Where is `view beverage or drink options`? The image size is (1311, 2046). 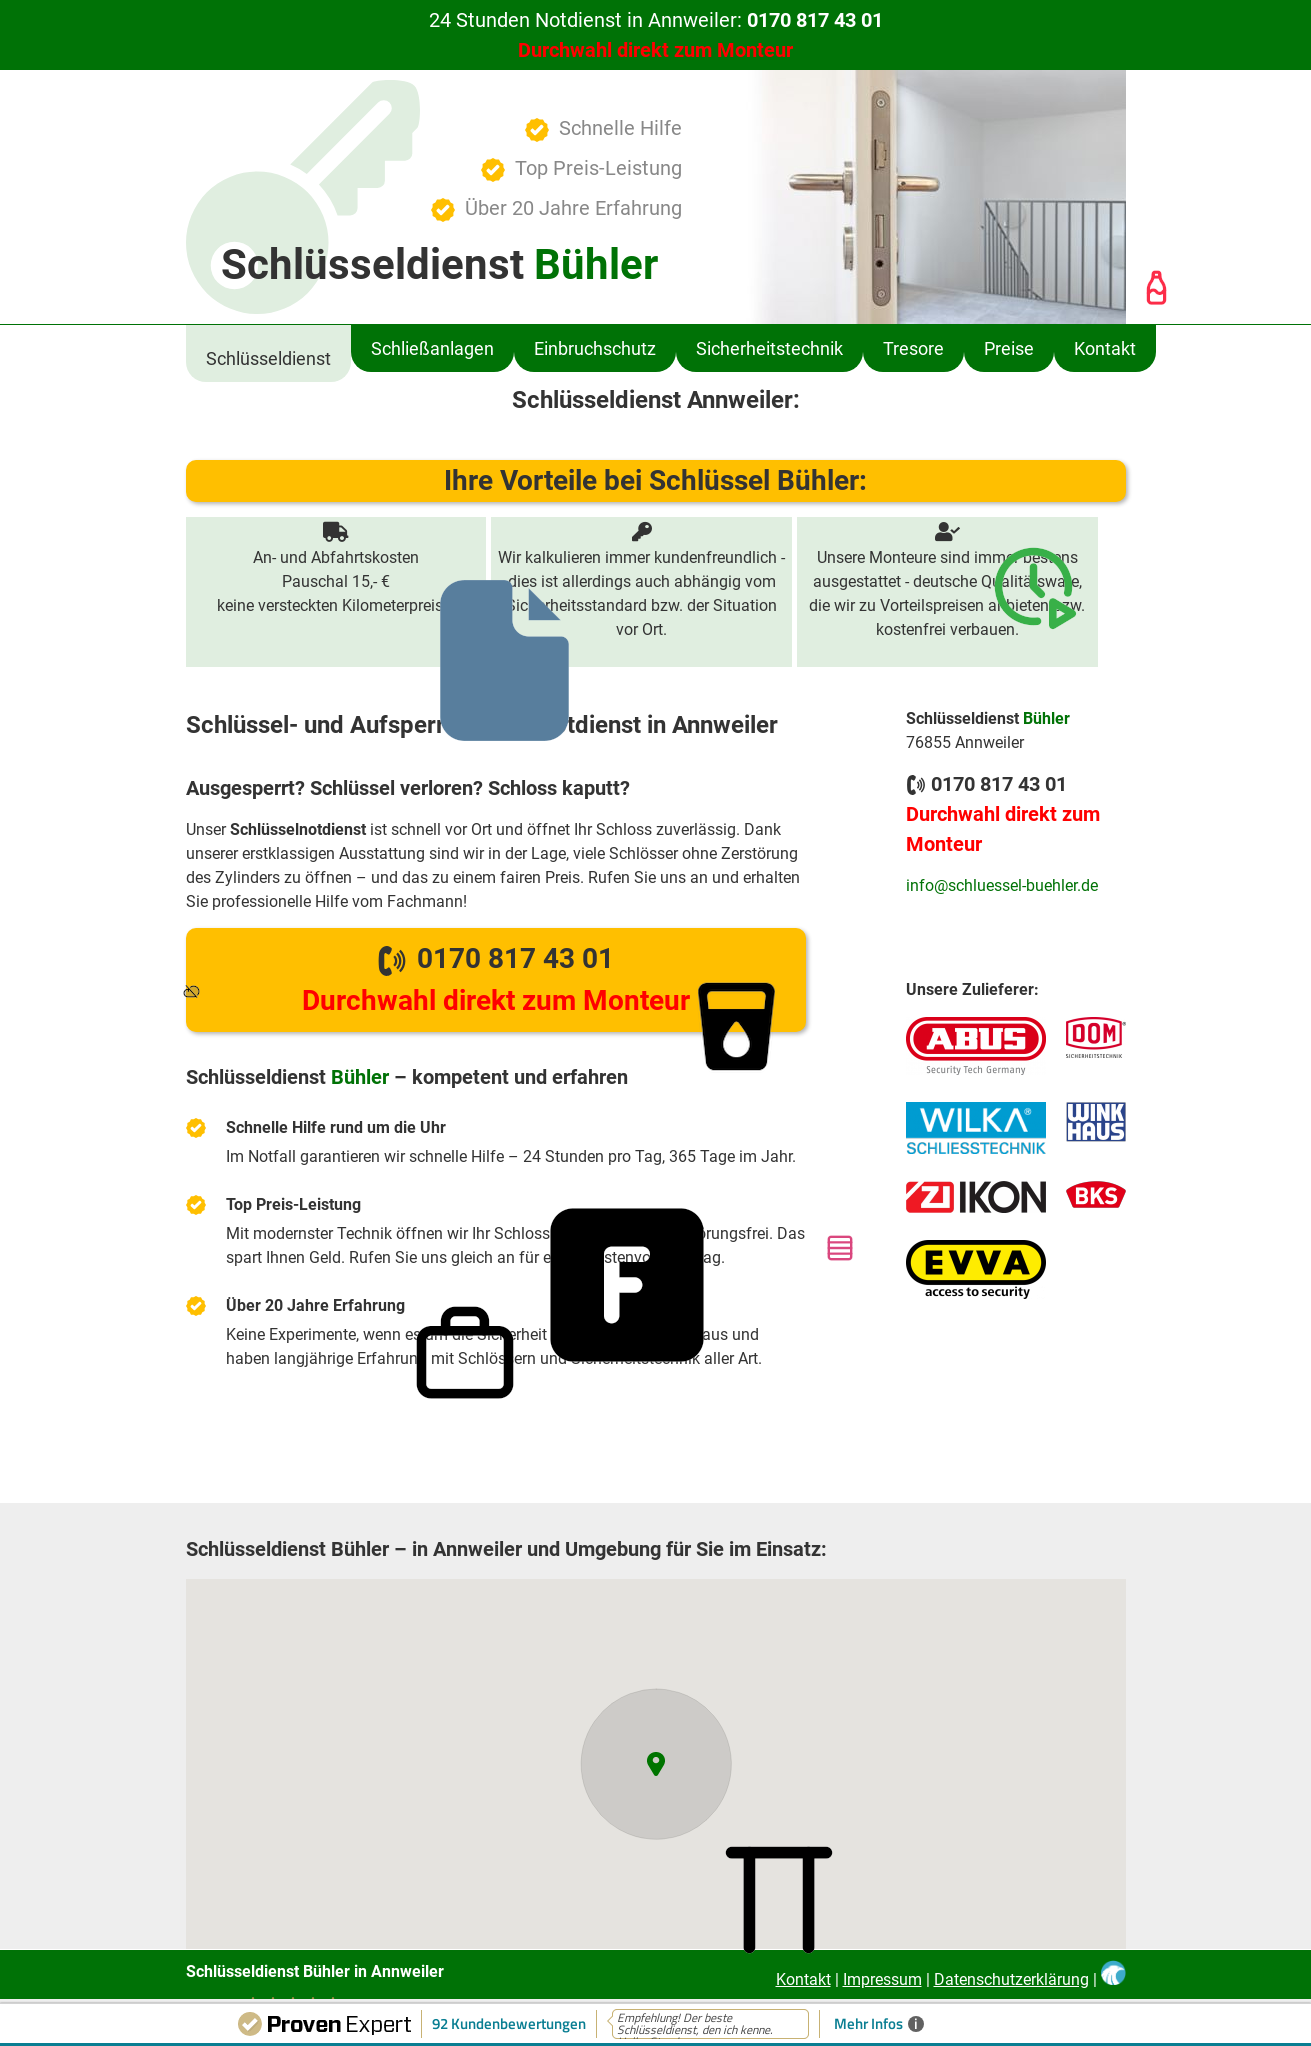
view beverage or drink options is located at coordinates (1156, 288).